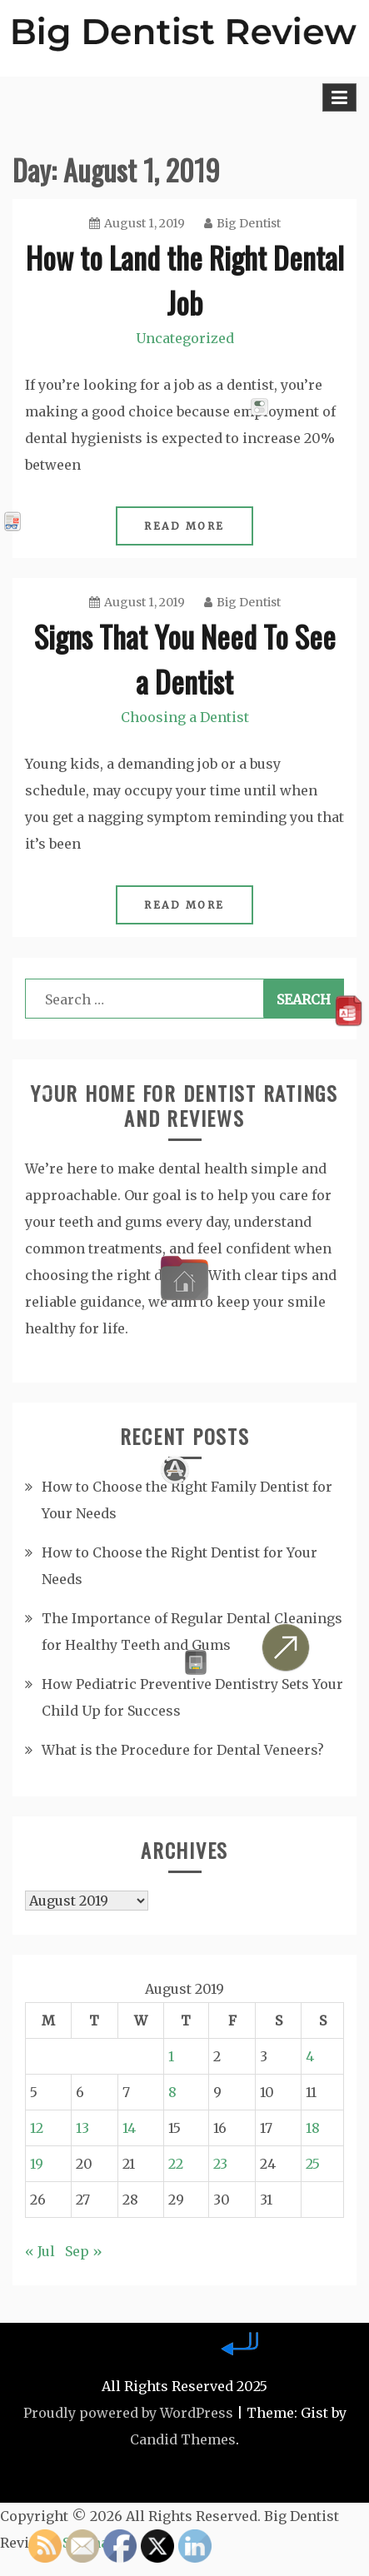 The width and height of the screenshot is (369, 2576). What do you see at coordinates (259, 406) in the screenshot?
I see `open gnome tweaks to customize system settings` at bounding box center [259, 406].